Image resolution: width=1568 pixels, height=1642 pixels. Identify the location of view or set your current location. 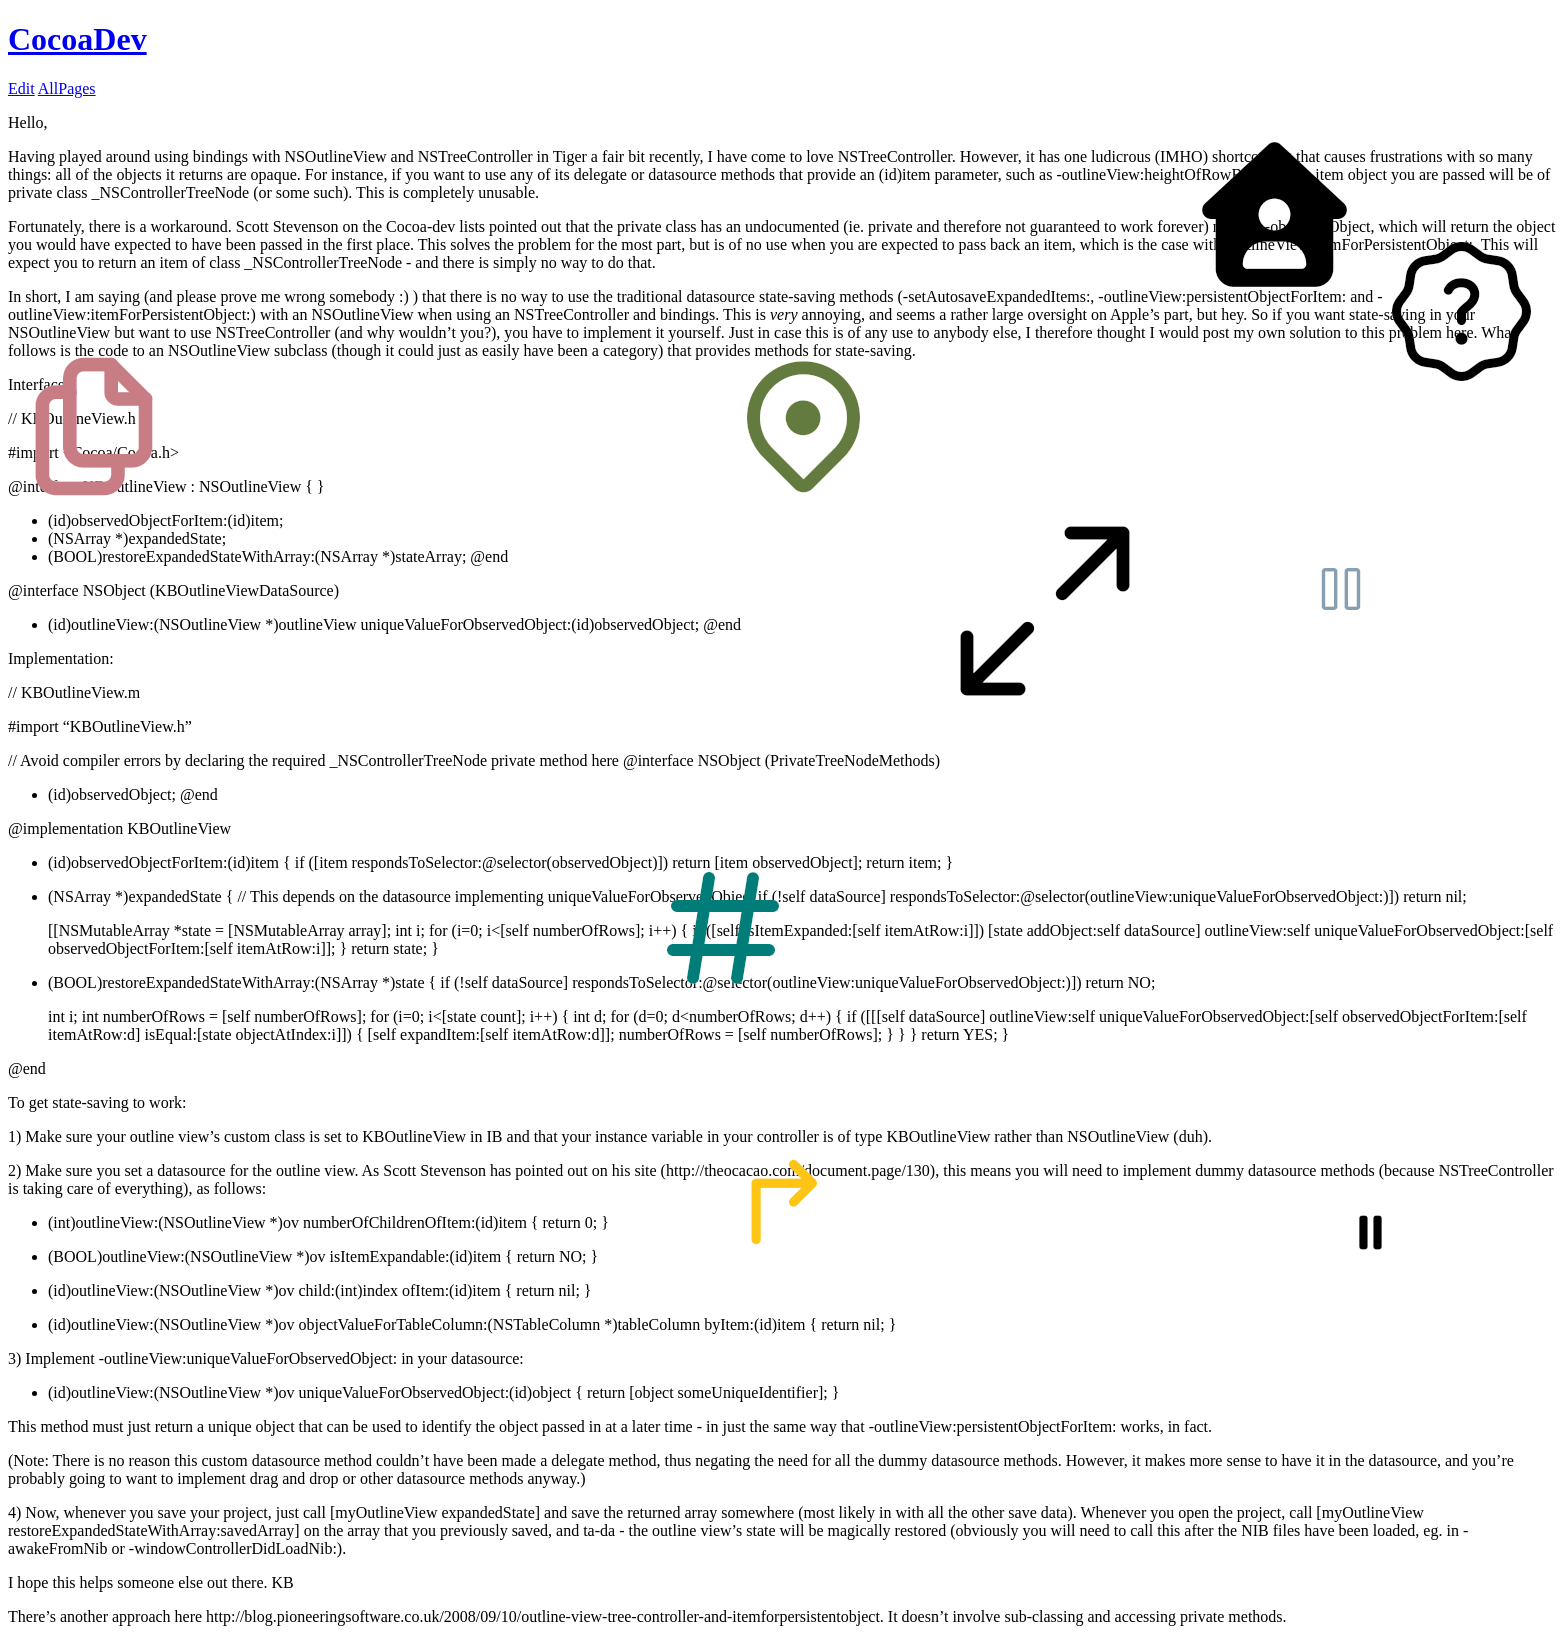
(803, 426).